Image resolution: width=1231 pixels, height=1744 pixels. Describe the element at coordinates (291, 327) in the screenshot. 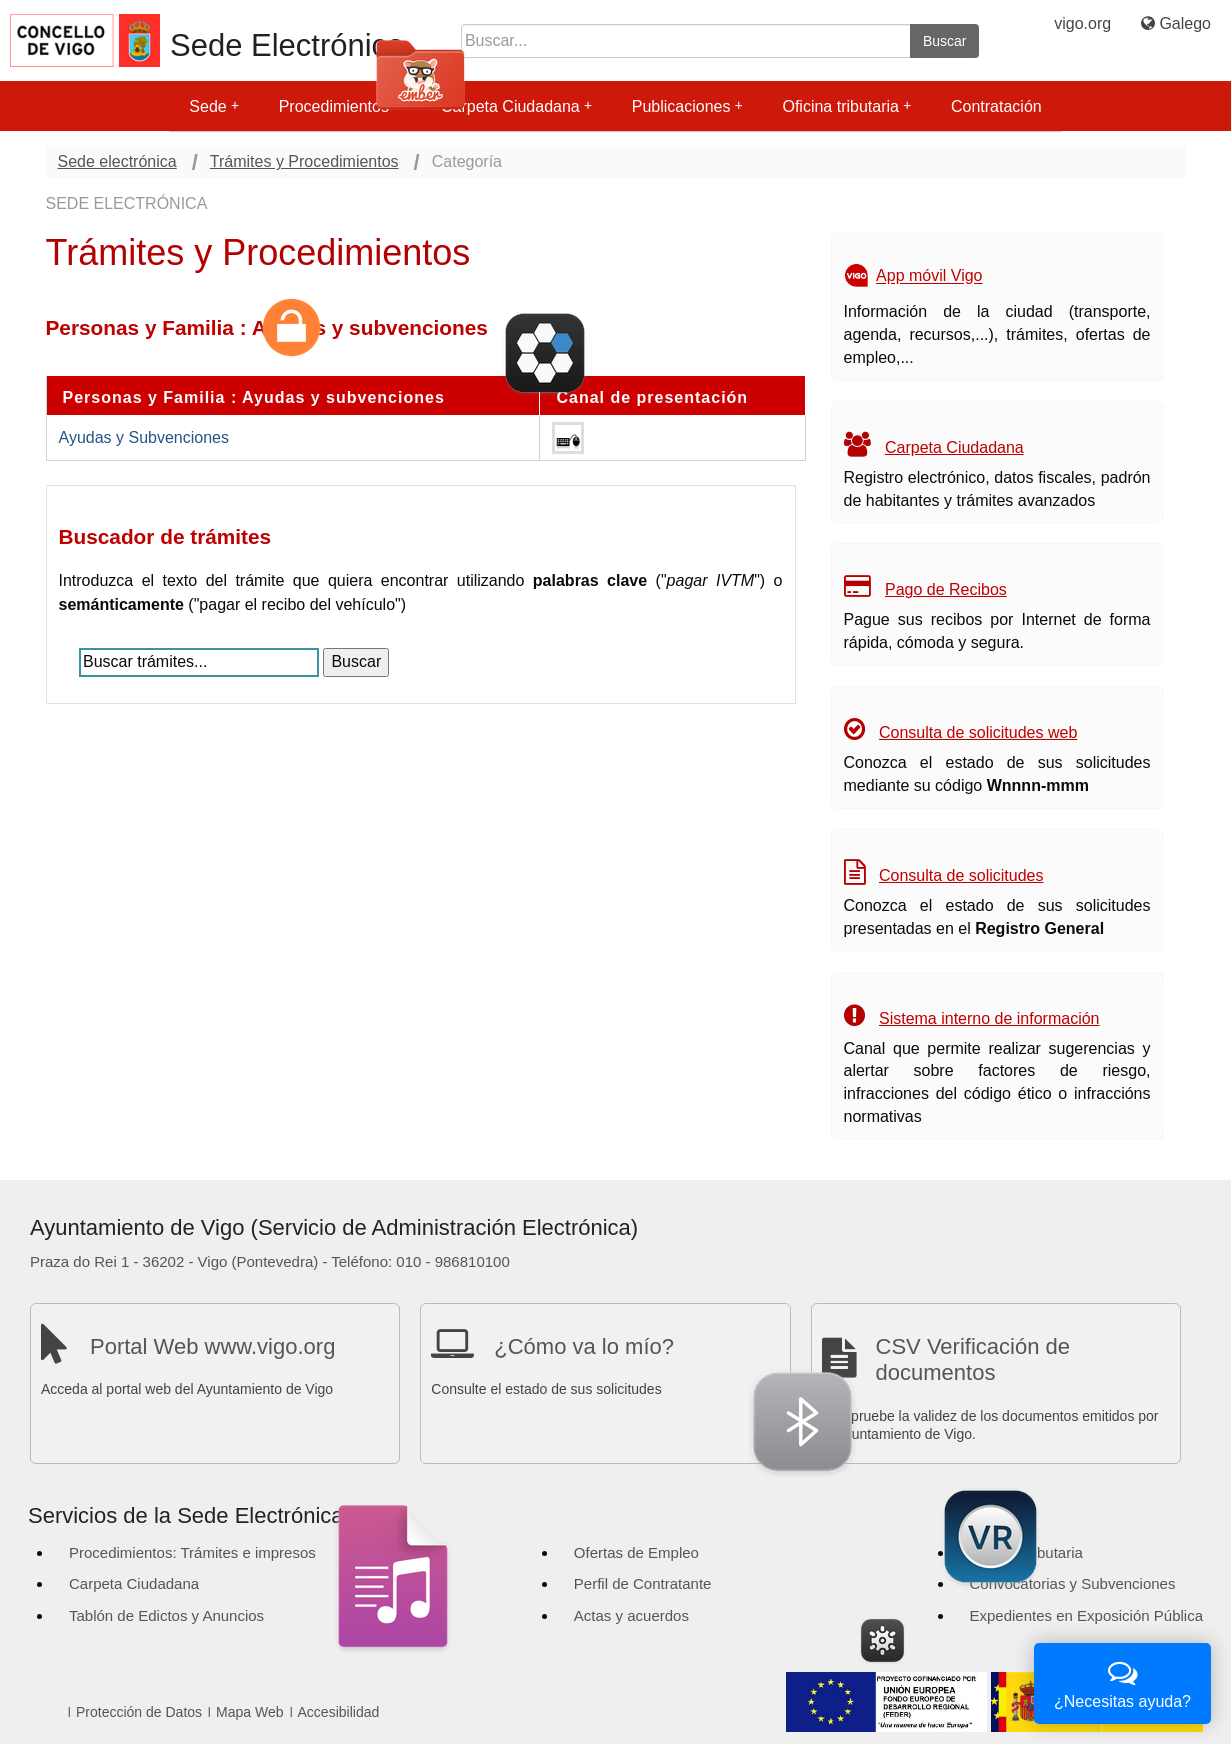

I see `indicates an unlocked or unsecured item` at that location.